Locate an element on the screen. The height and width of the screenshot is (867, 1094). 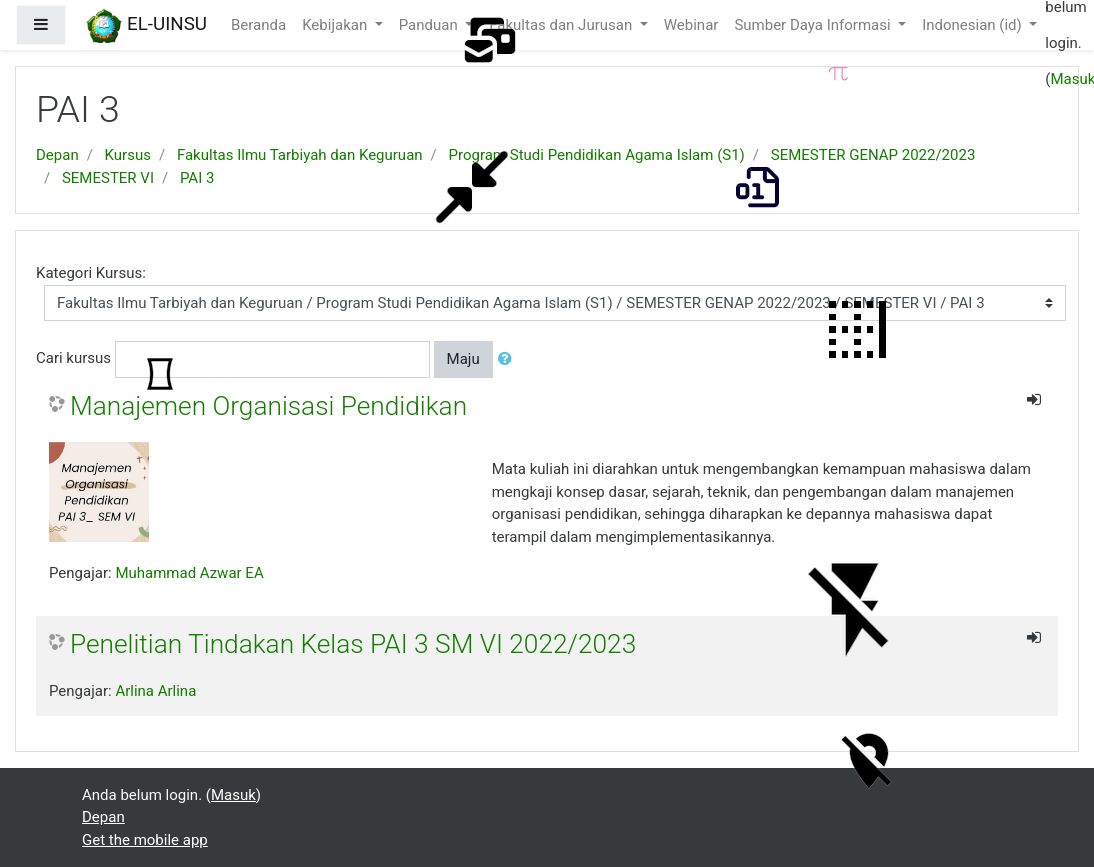
disable location services is located at coordinates (869, 761).